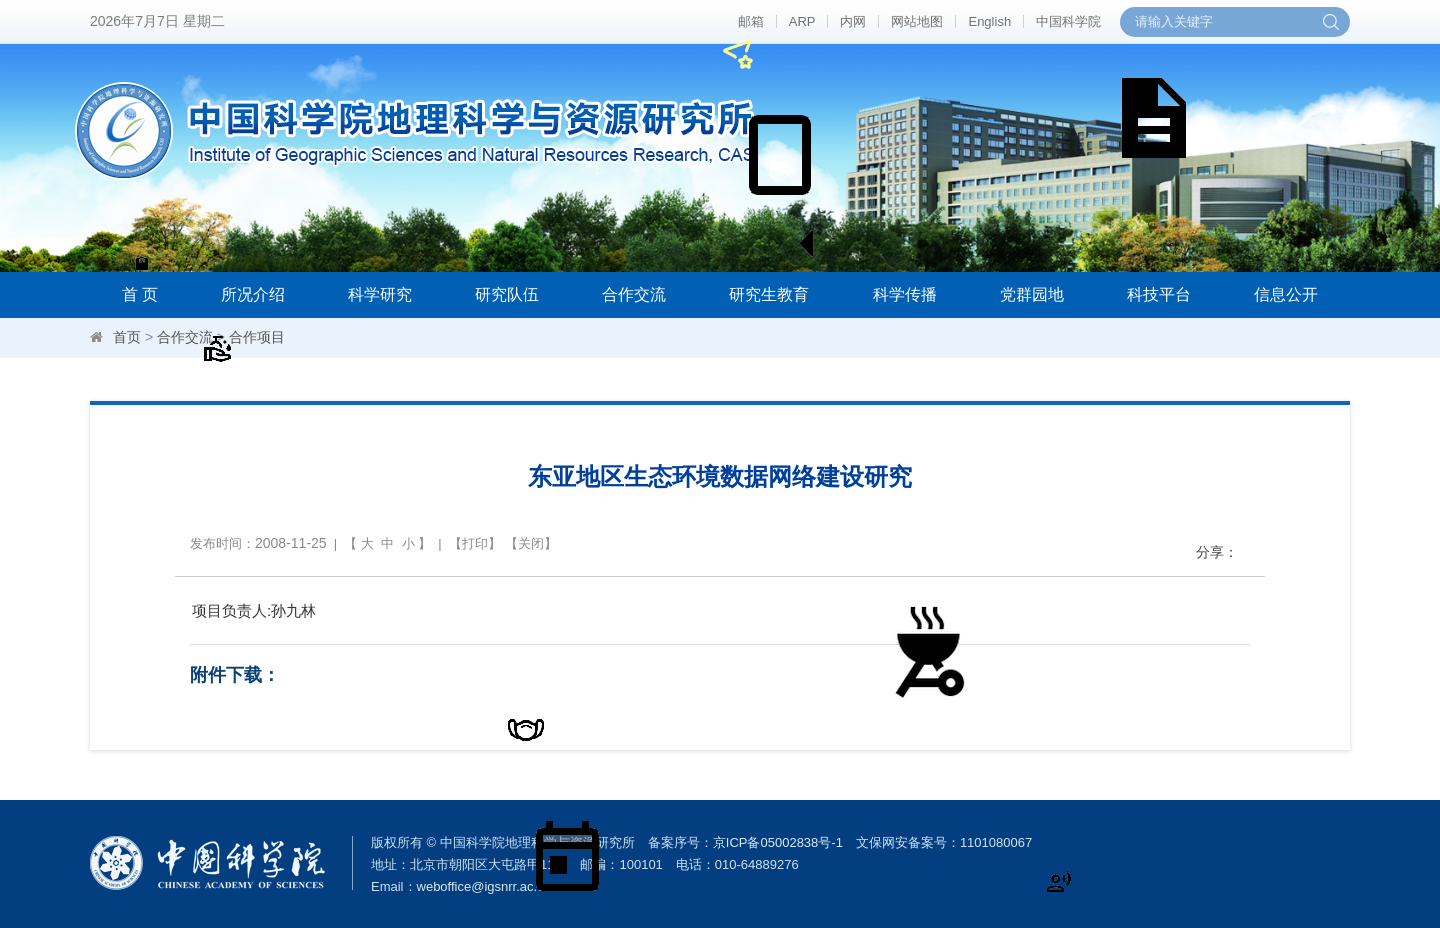 Image resolution: width=1440 pixels, height=928 pixels. I want to click on mark a location as favorite, so click(737, 53).